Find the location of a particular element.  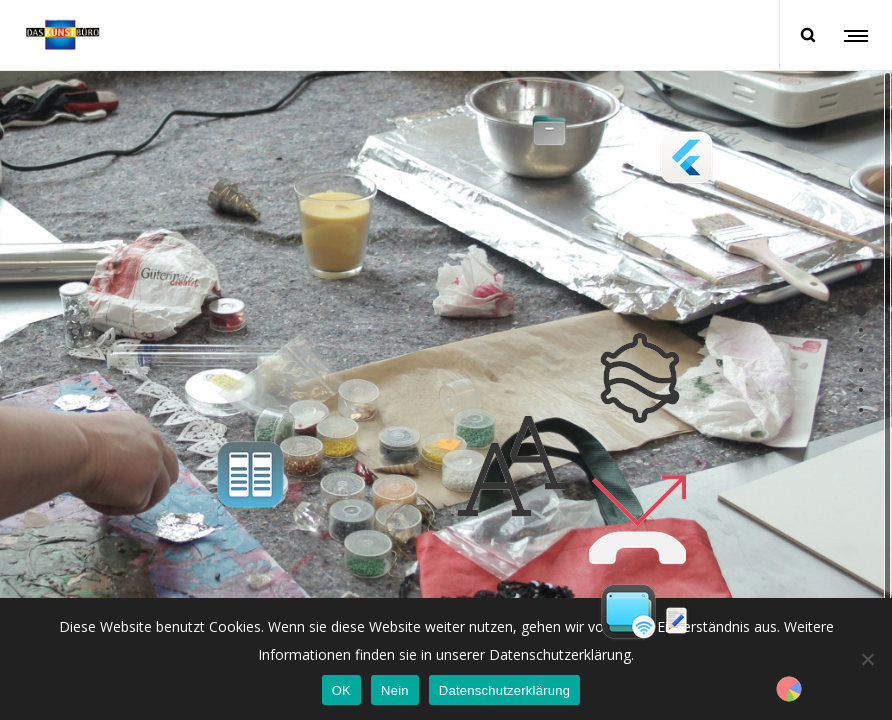

launch minesweeper game is located at coordinates (640, 378).